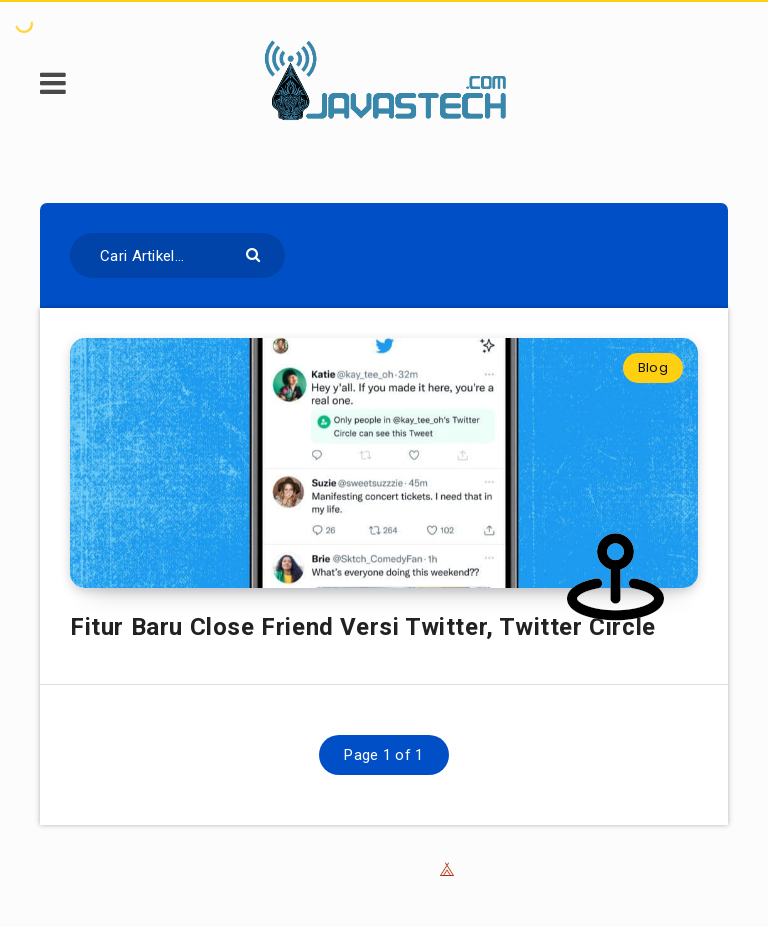 This screenshot has height=927, width=768. I want to click on view camping or outdoor accommodations, so click(447, 870).